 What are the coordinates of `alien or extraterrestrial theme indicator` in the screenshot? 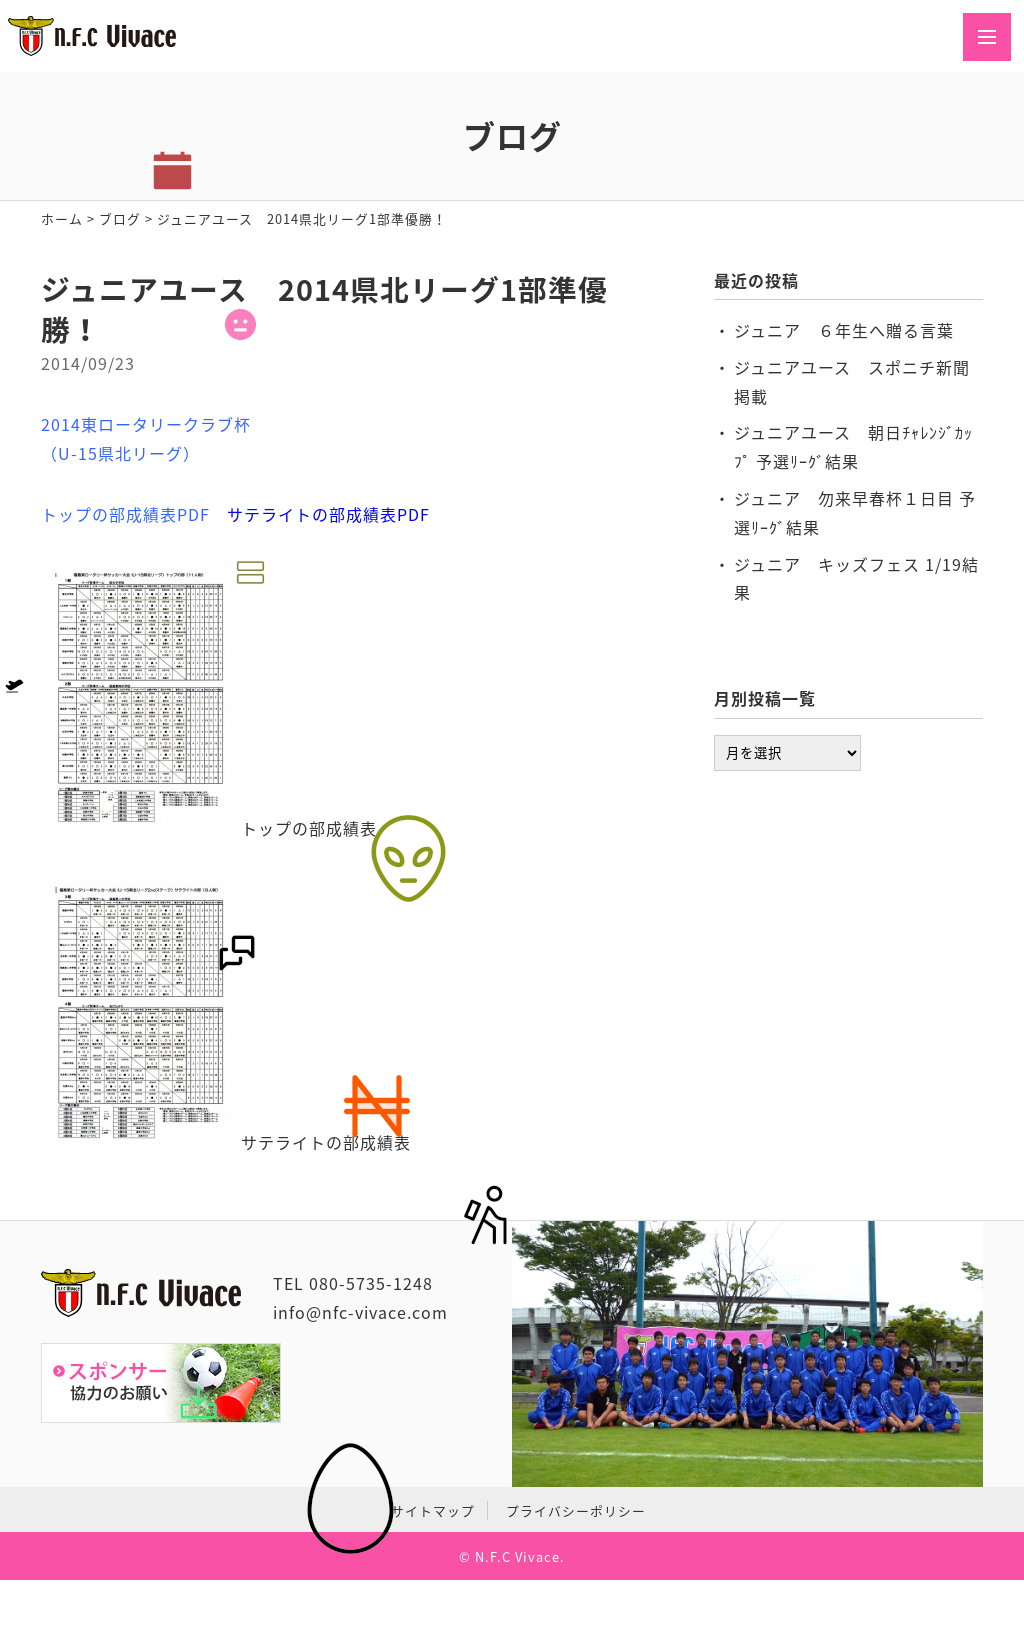 It's located at (408, 858).